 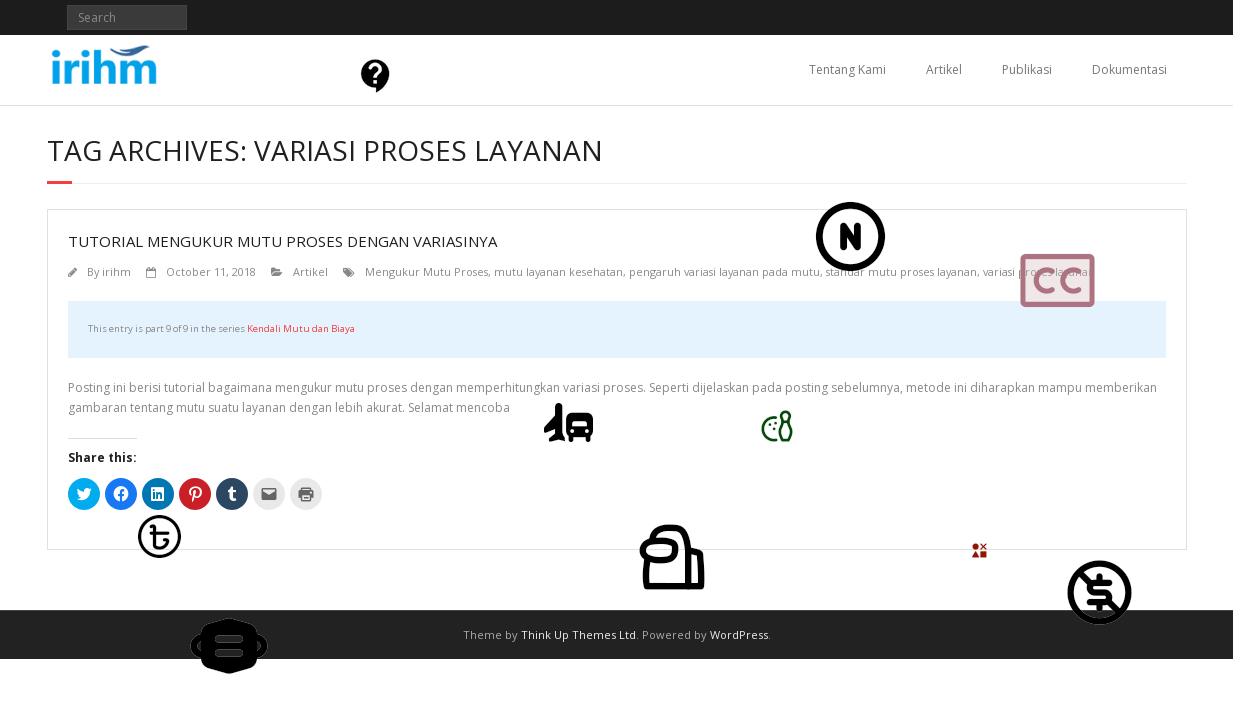 What do you see at coordinates (376, 76) in the screenshot?
I see `contact customer support` at bounding box center [376, 76].